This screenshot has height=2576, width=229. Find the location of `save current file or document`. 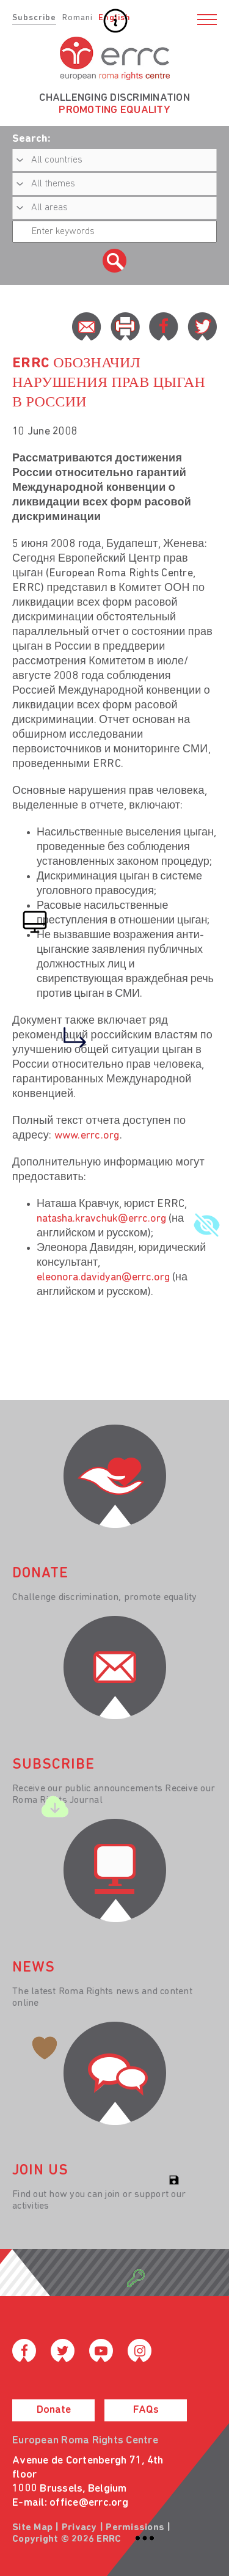

save current file or document is located at coordinates (174, 2180).